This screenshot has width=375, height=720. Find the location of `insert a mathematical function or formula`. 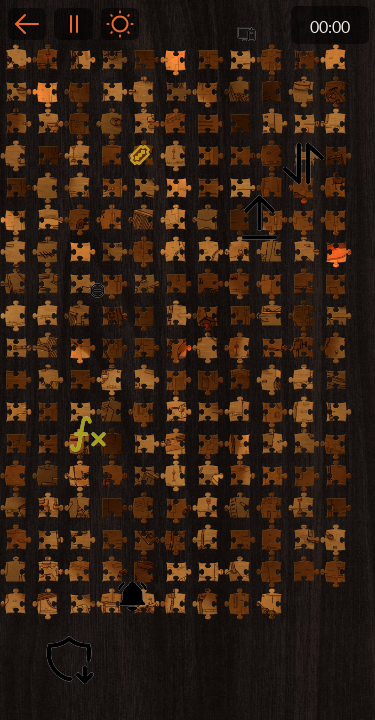

insert a mathematical function or formula is located at coordinates (88, 434).